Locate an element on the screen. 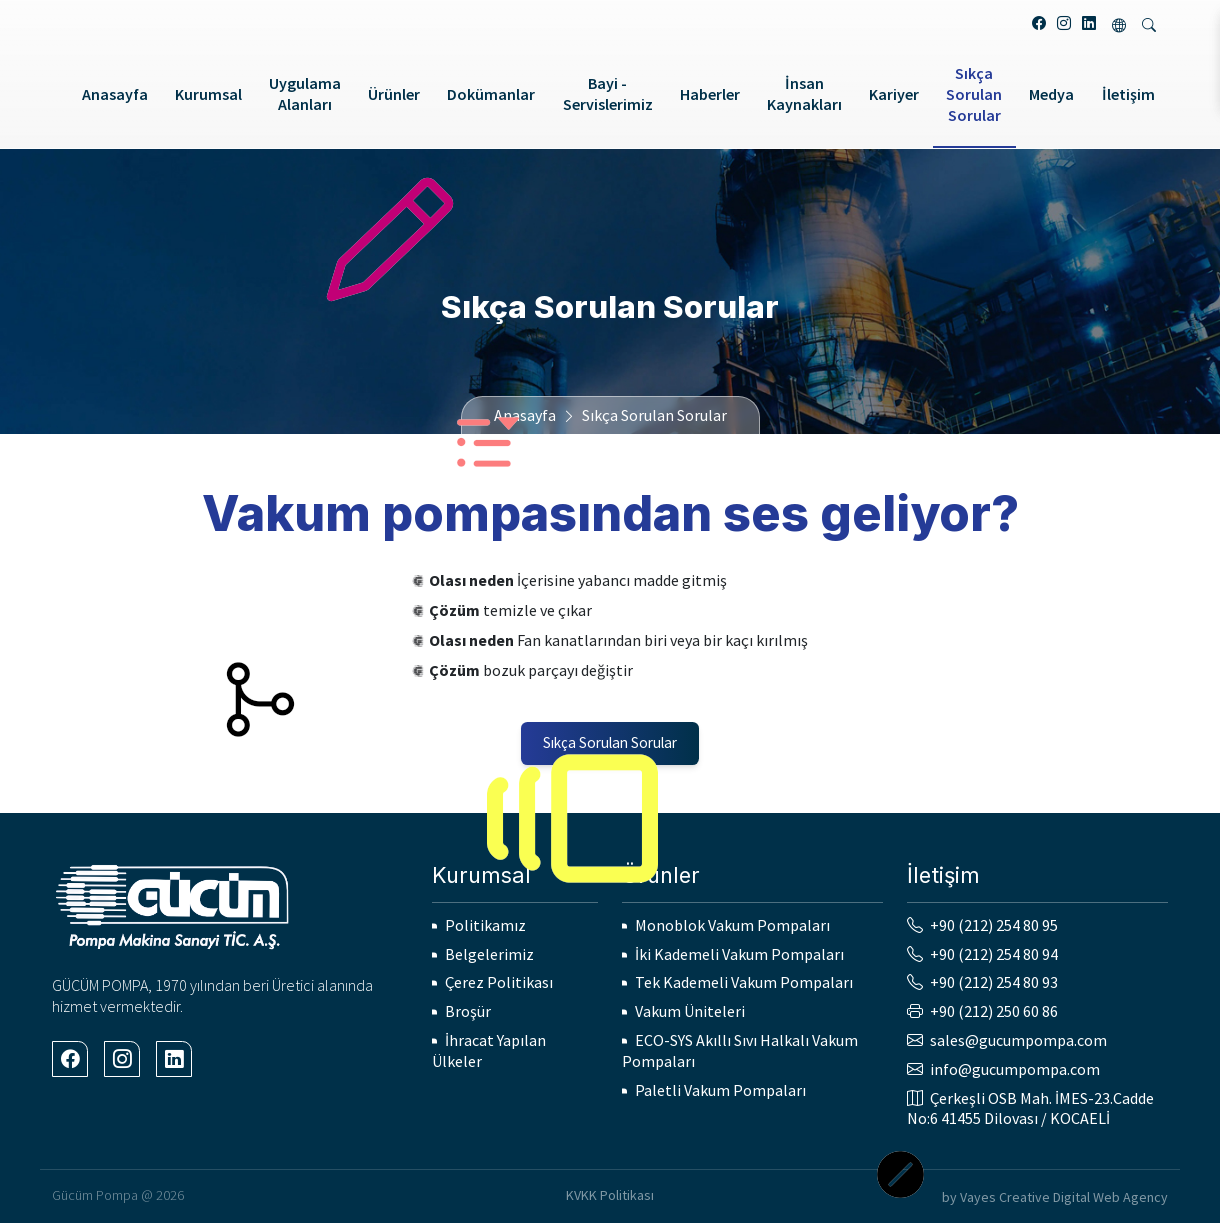 The height and width of the screenshot is (1223, 1220). edit this item is located at coordinates (389, 239).